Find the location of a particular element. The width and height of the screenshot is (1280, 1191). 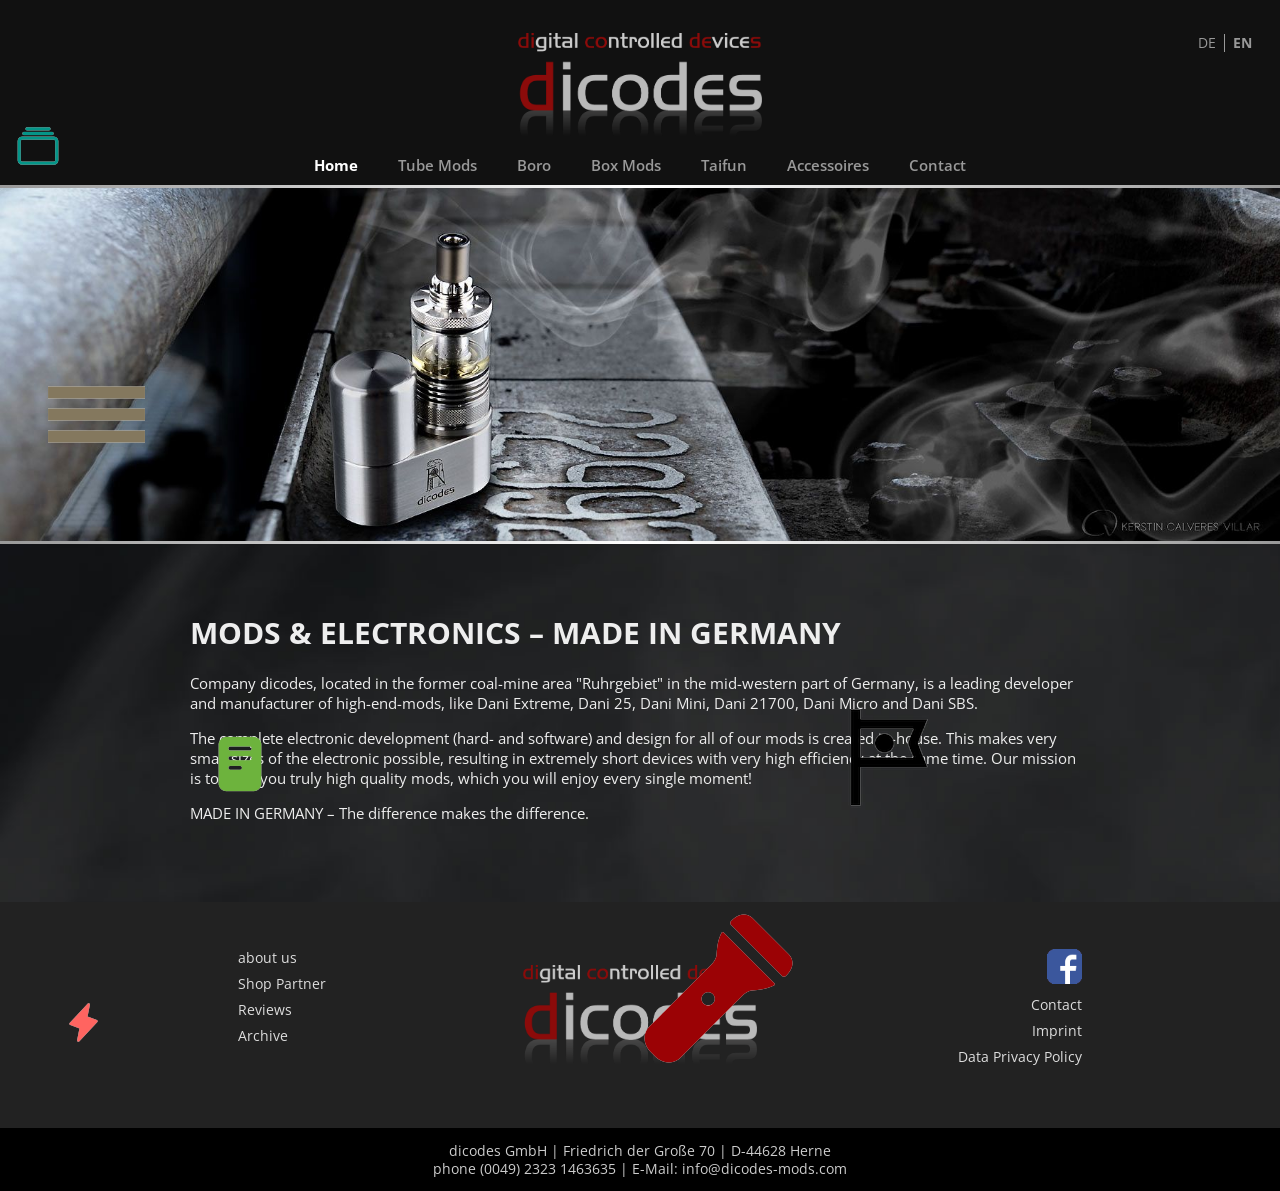

open reader mode for distraction-free viewing is located at coordinates (240, 764).